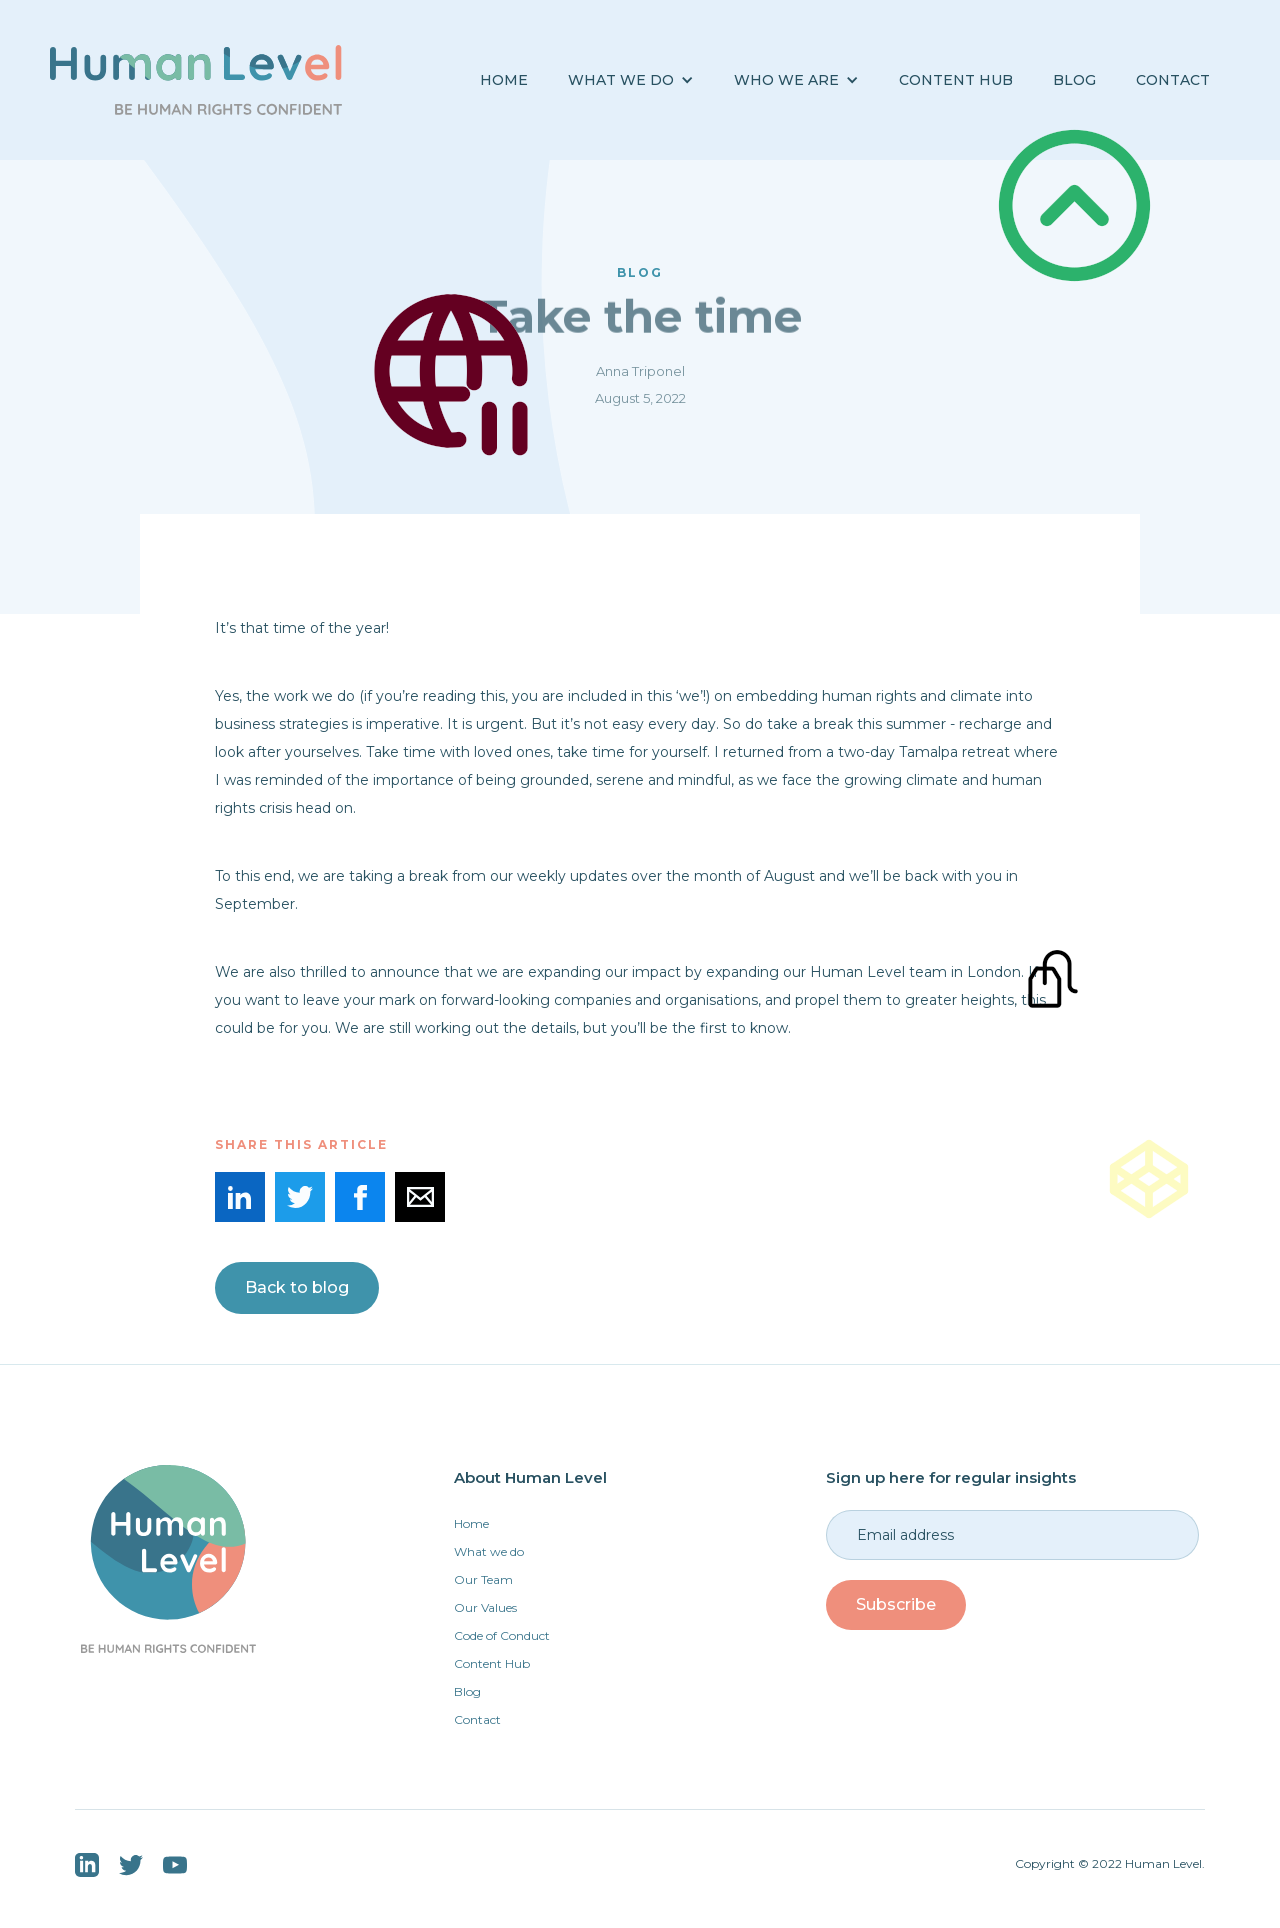 The width and height of the screenshot is (1280, 1928). I want to click on pause global sync or updates, so click(451, 371).